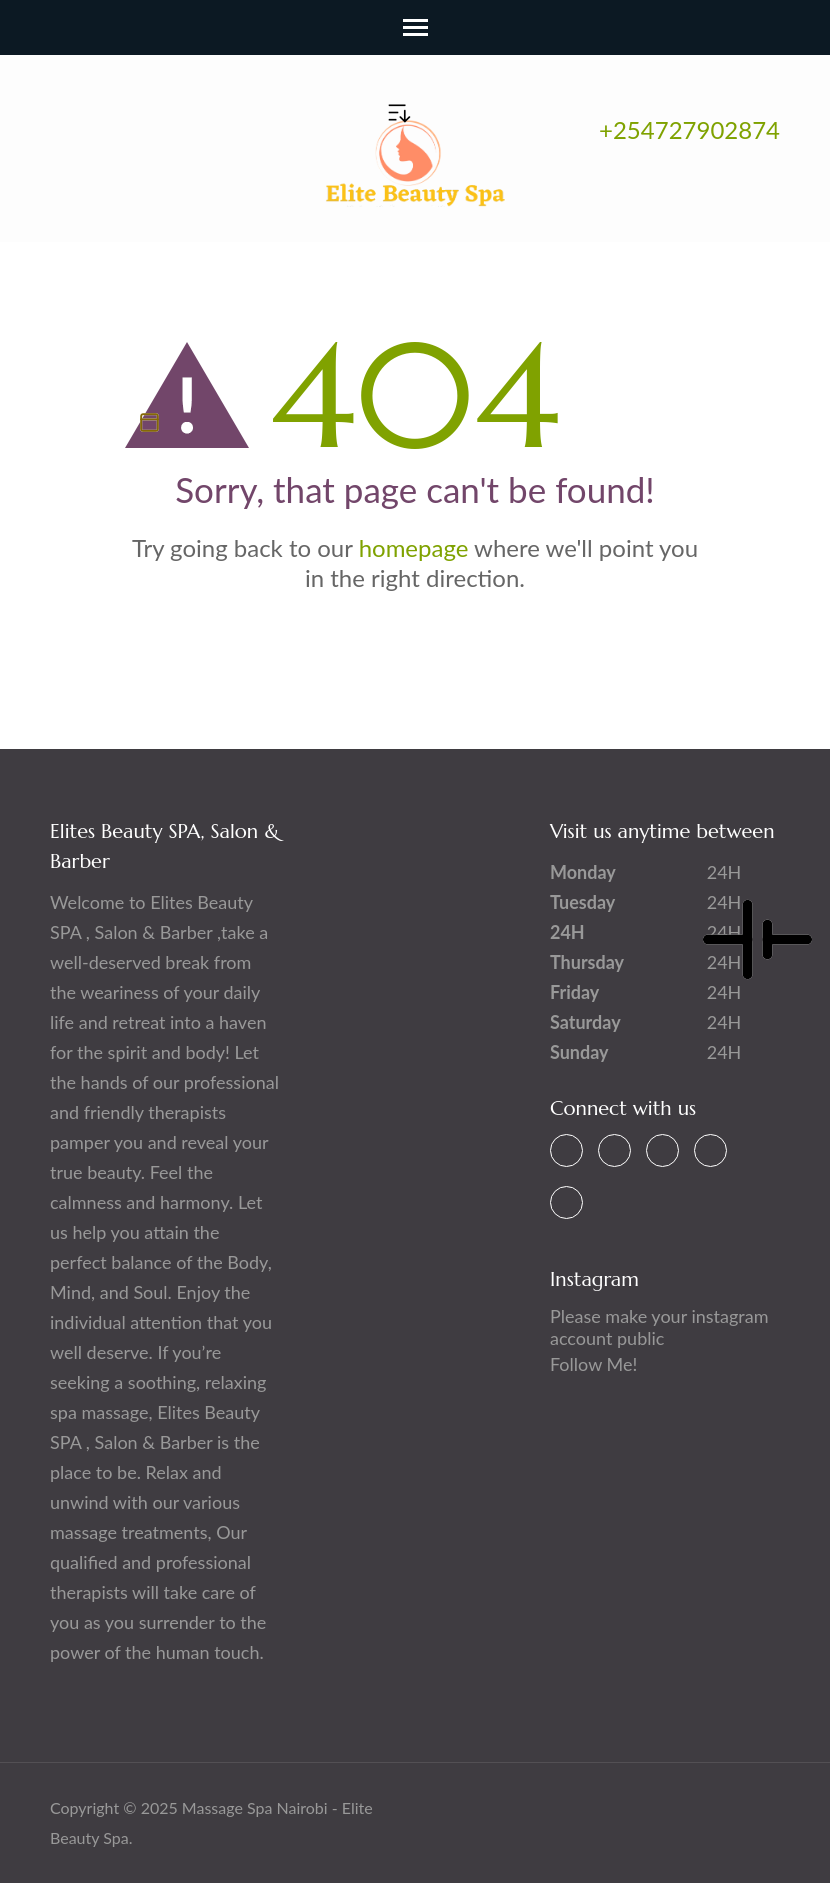 This screenshot has width=830, height=1883. What do you see at coordinates (757, 939) in the screenshot?
I see `represents a battery or power cell in a circuit diagram` at bounding box center [757, 939].